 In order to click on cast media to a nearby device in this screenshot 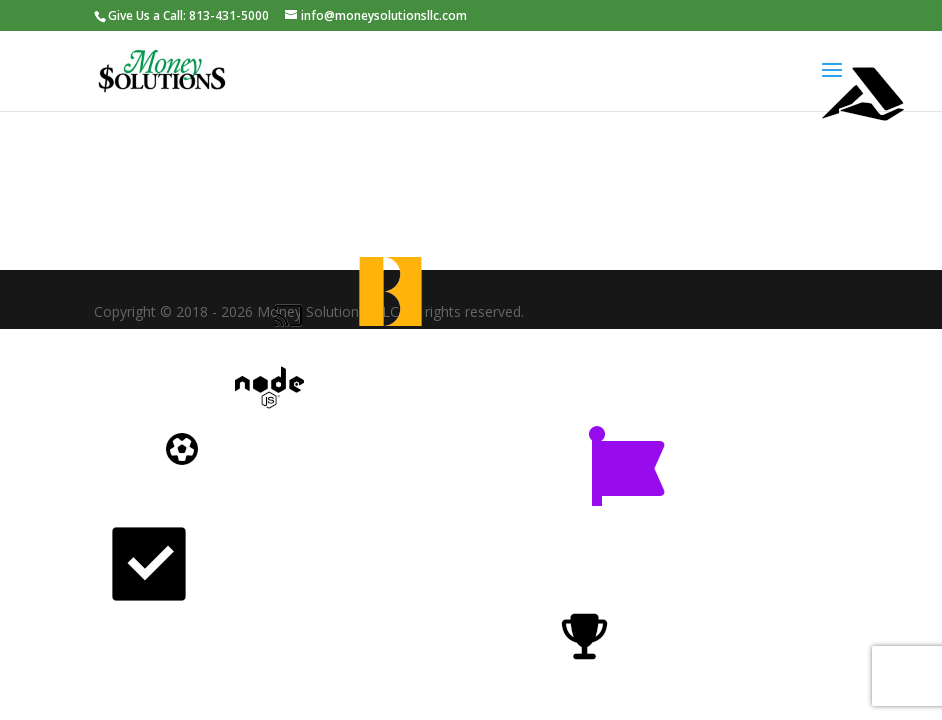, I will do `click(288, 315)`.